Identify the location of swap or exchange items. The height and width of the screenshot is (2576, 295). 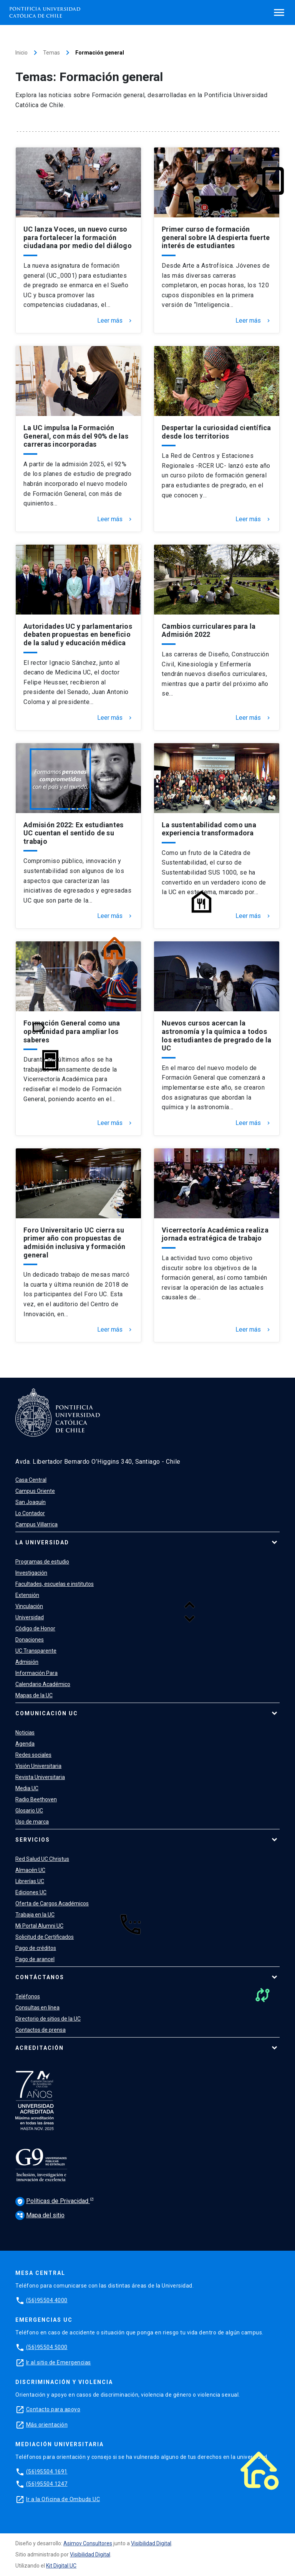
(262, 1995).